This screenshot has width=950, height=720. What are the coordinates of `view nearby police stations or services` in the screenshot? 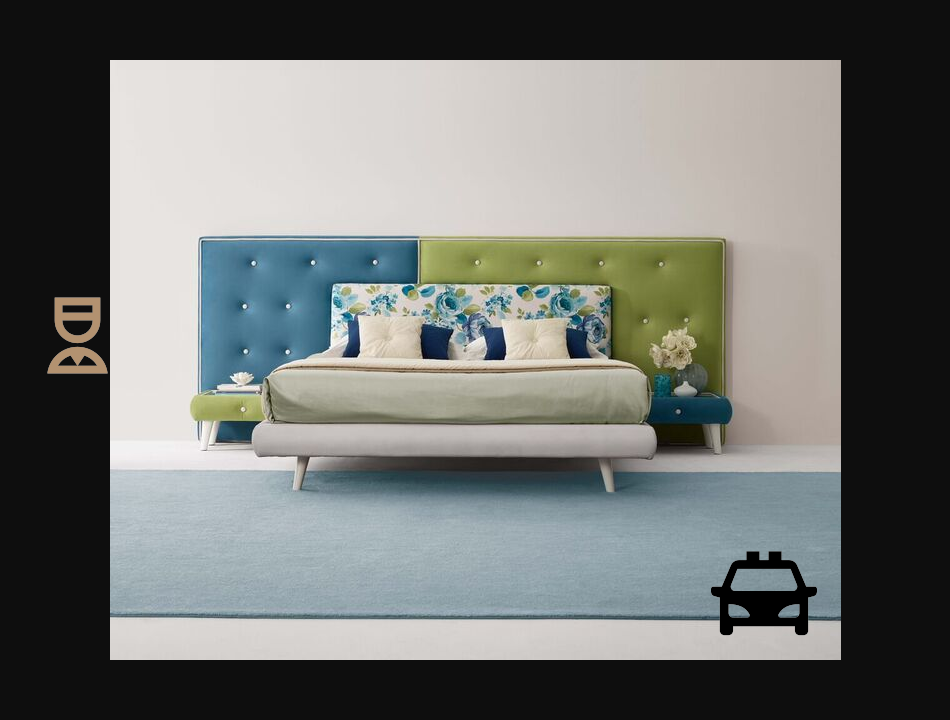 It's located at (764, 591).